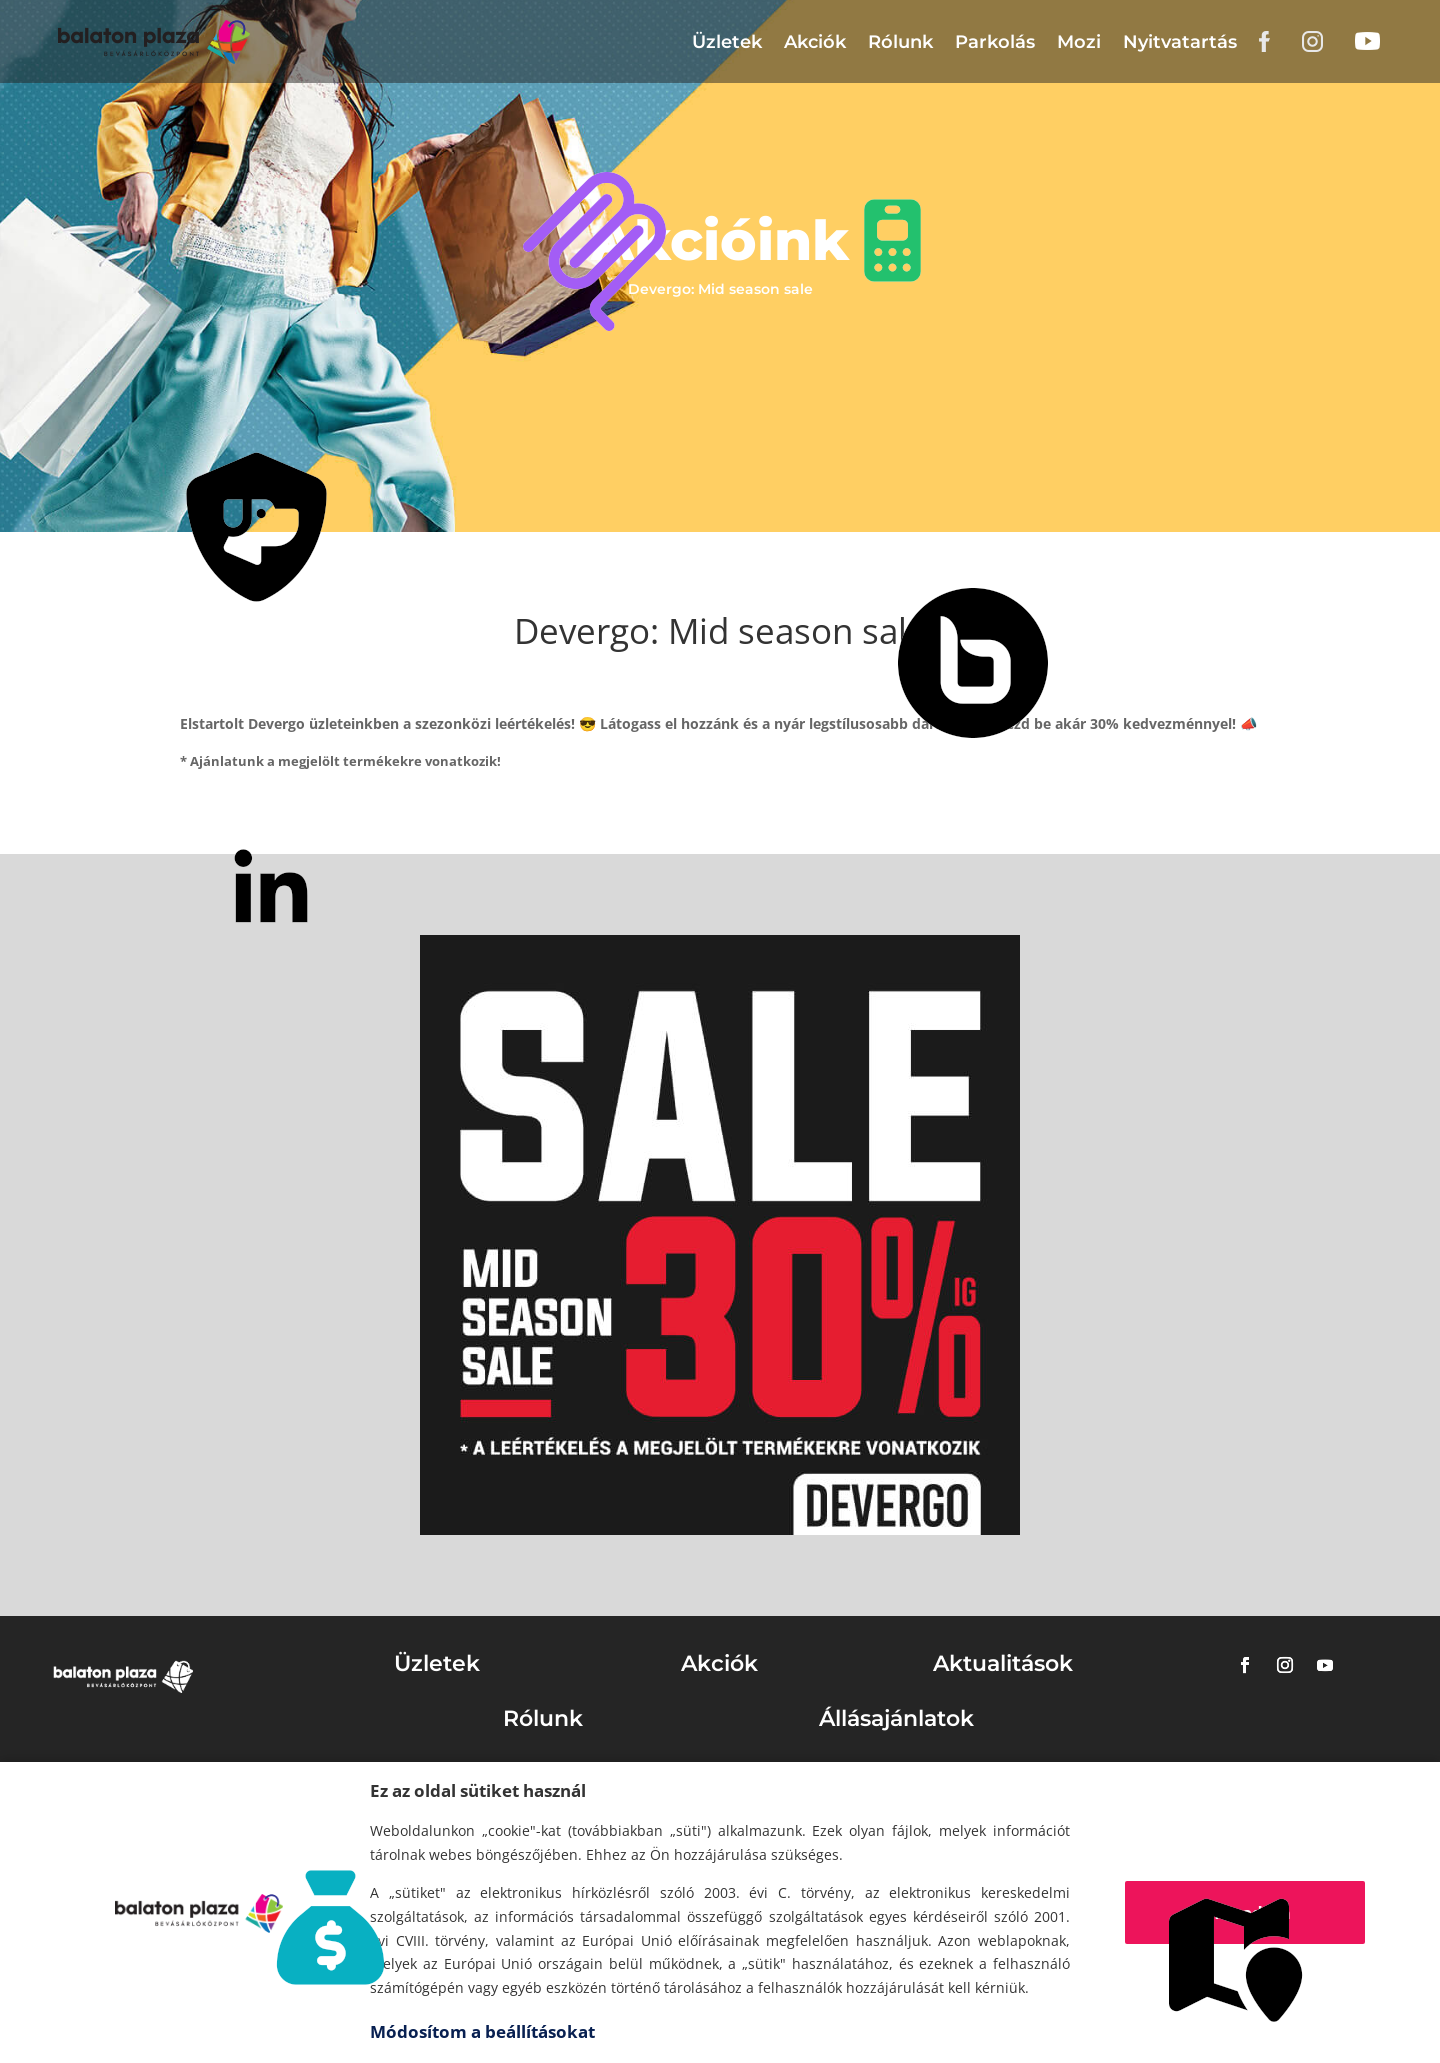 The width and height of the screenshot is (1440, 2063). Describe the element at coordinates (1229, 1955) in the screenshot. I see `view map with marked location` at that location.